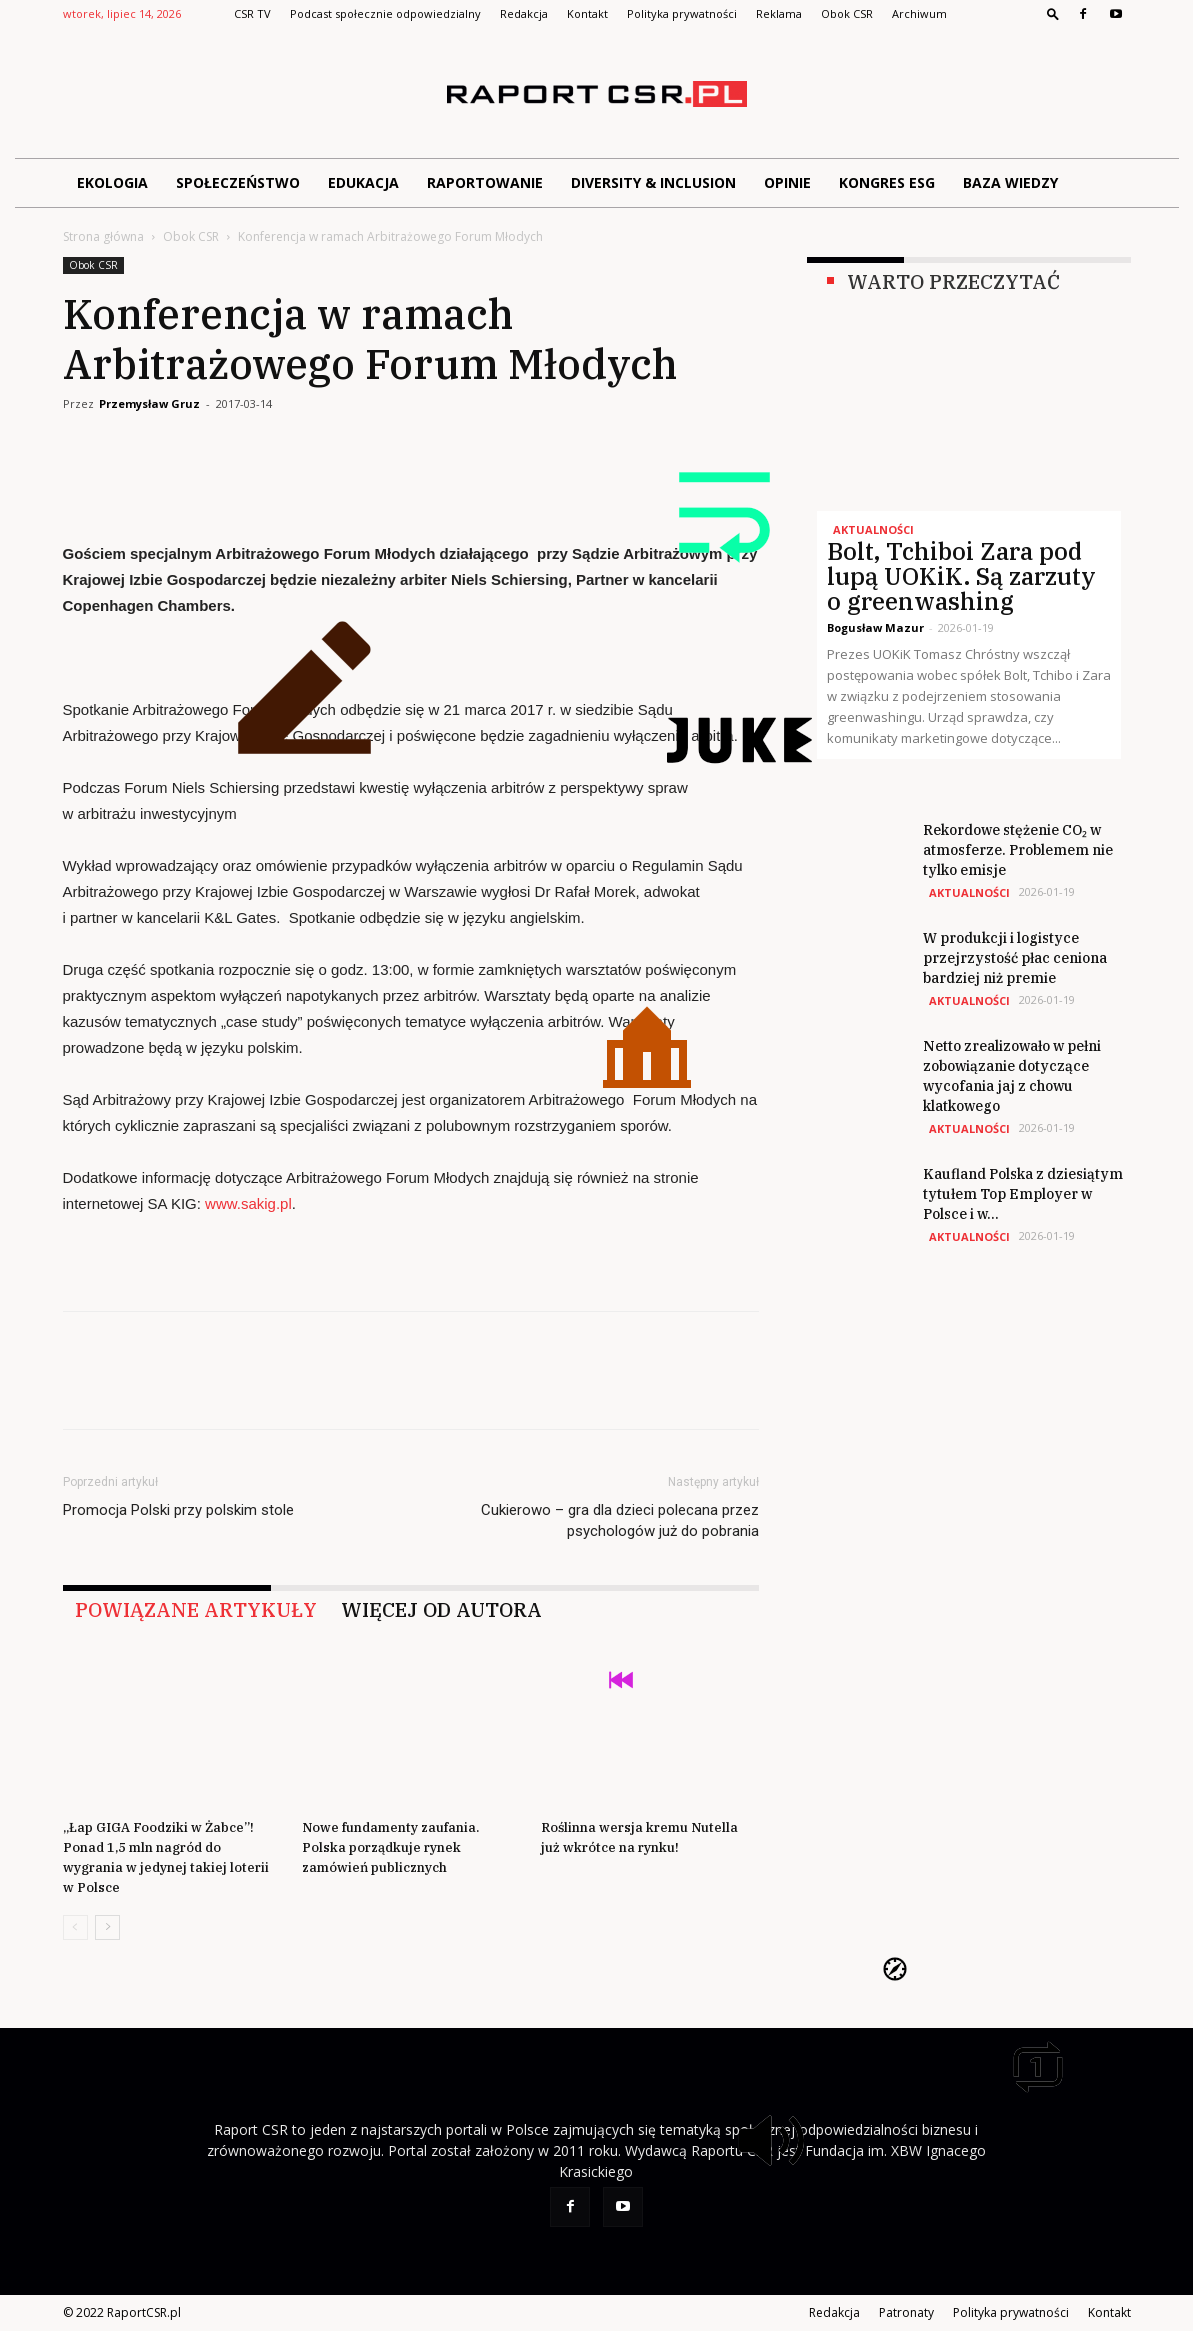 The image size is (1193, 2331). I want to click on skip to the beginning of the track, so click(621, 1680).